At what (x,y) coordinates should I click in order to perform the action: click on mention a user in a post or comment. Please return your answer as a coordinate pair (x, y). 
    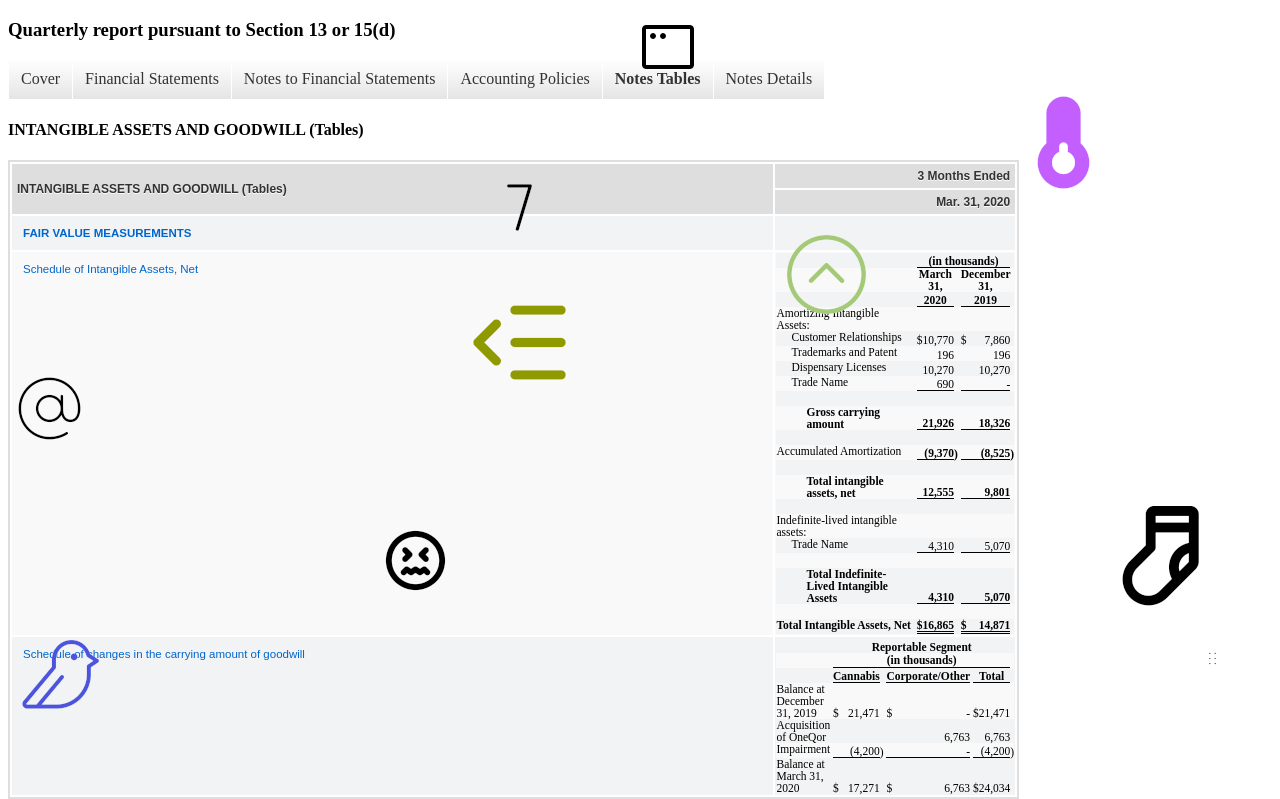
    Looking at the image, I should click on (49, 408).